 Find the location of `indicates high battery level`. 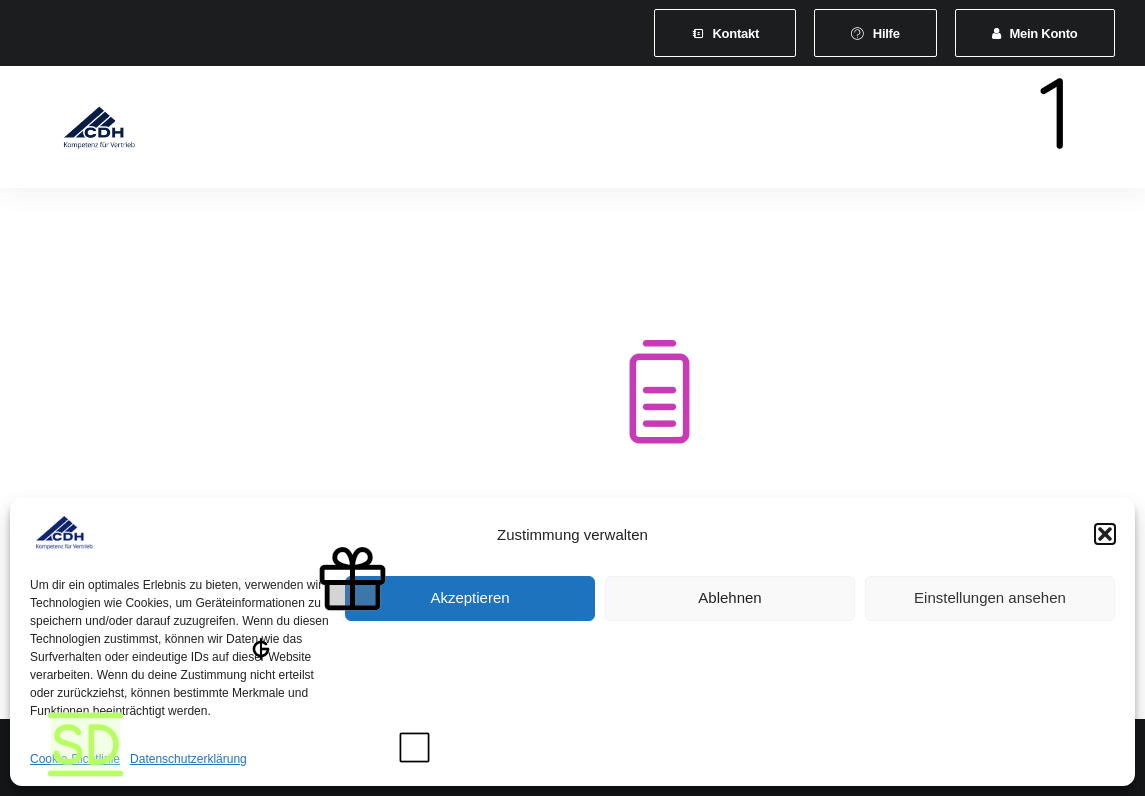

indicates high battery level is located at coordinates (659, 393).